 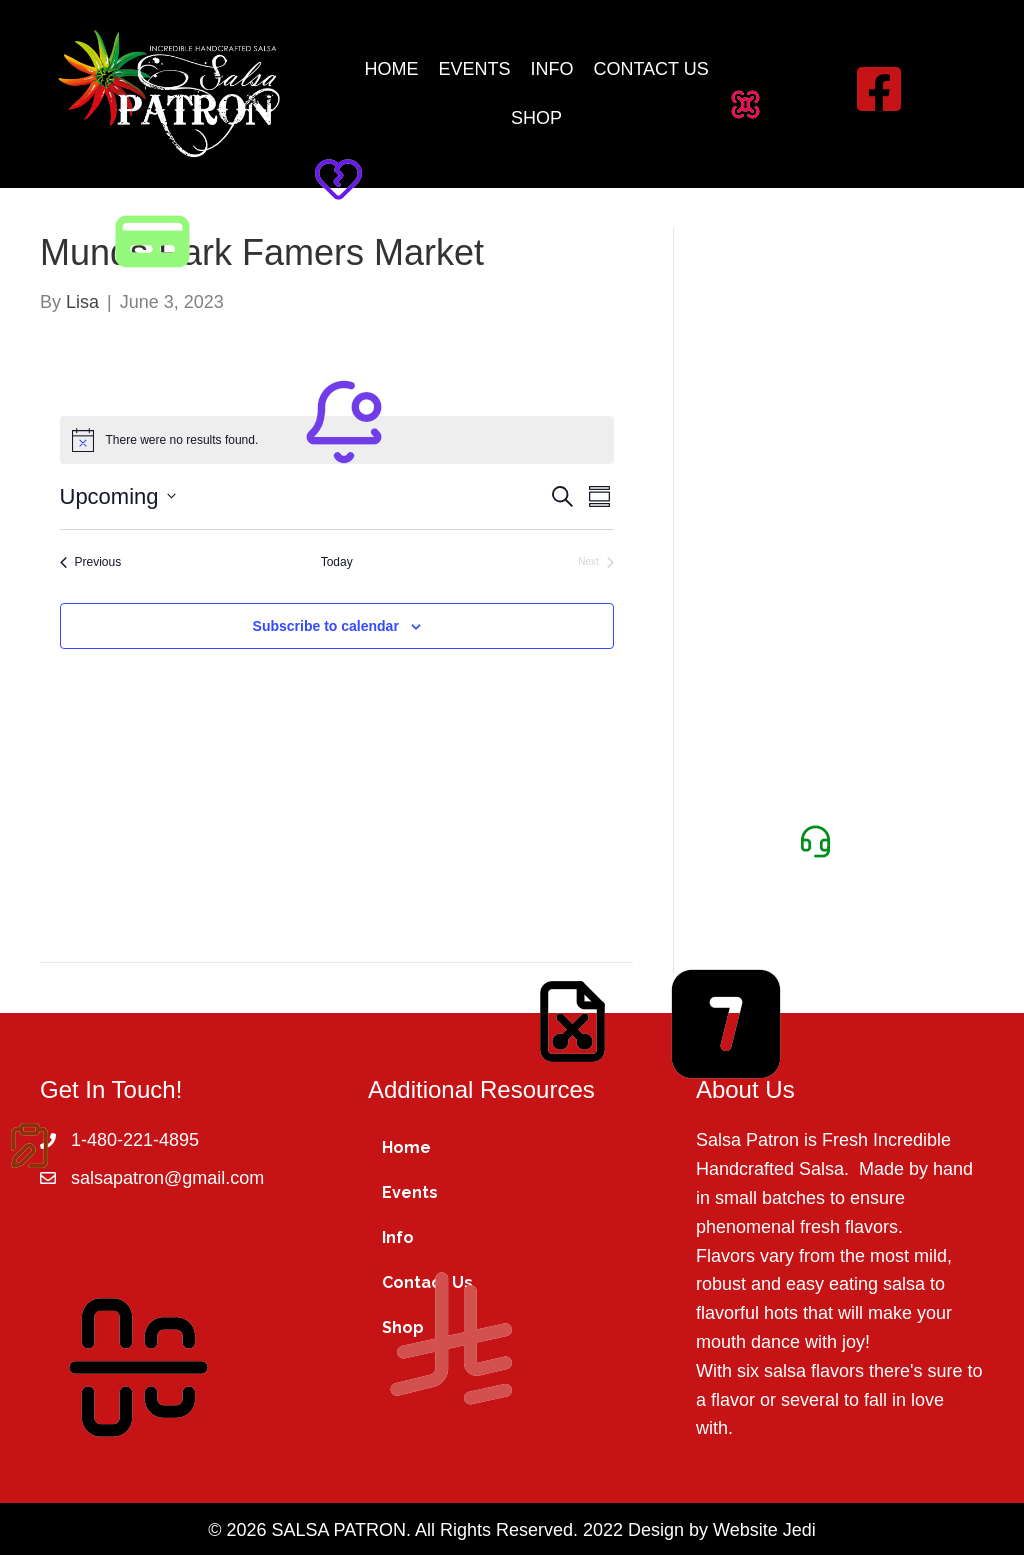 What do you see at coordinates (454, 1342) in the screenshot?
I see `indicates price or amount in Saudi riyals` at bounding box center [454, 1342].